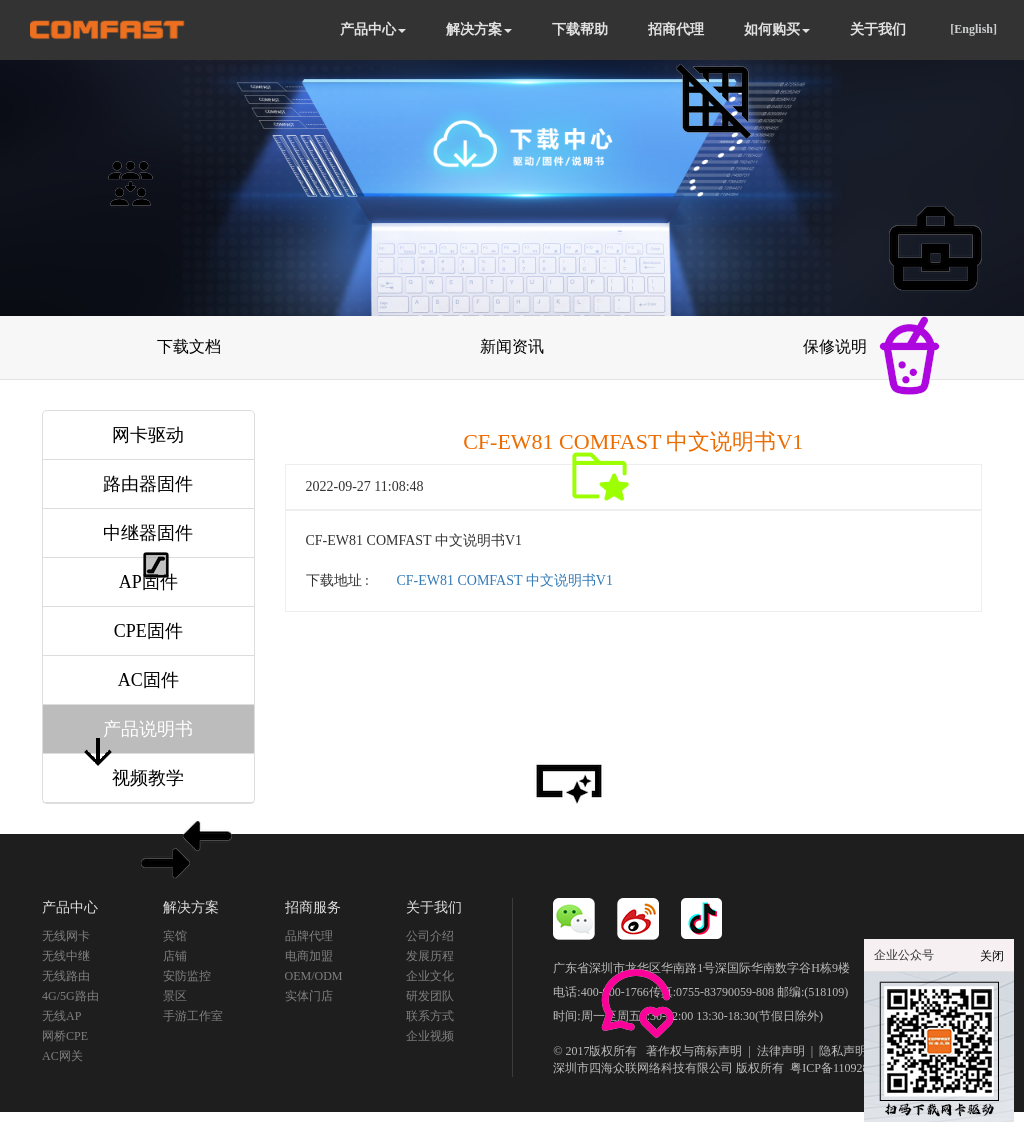  Describe the element at coordinates (599, 475) in the screenshot. I see `access your starred or favorite files` at that location.